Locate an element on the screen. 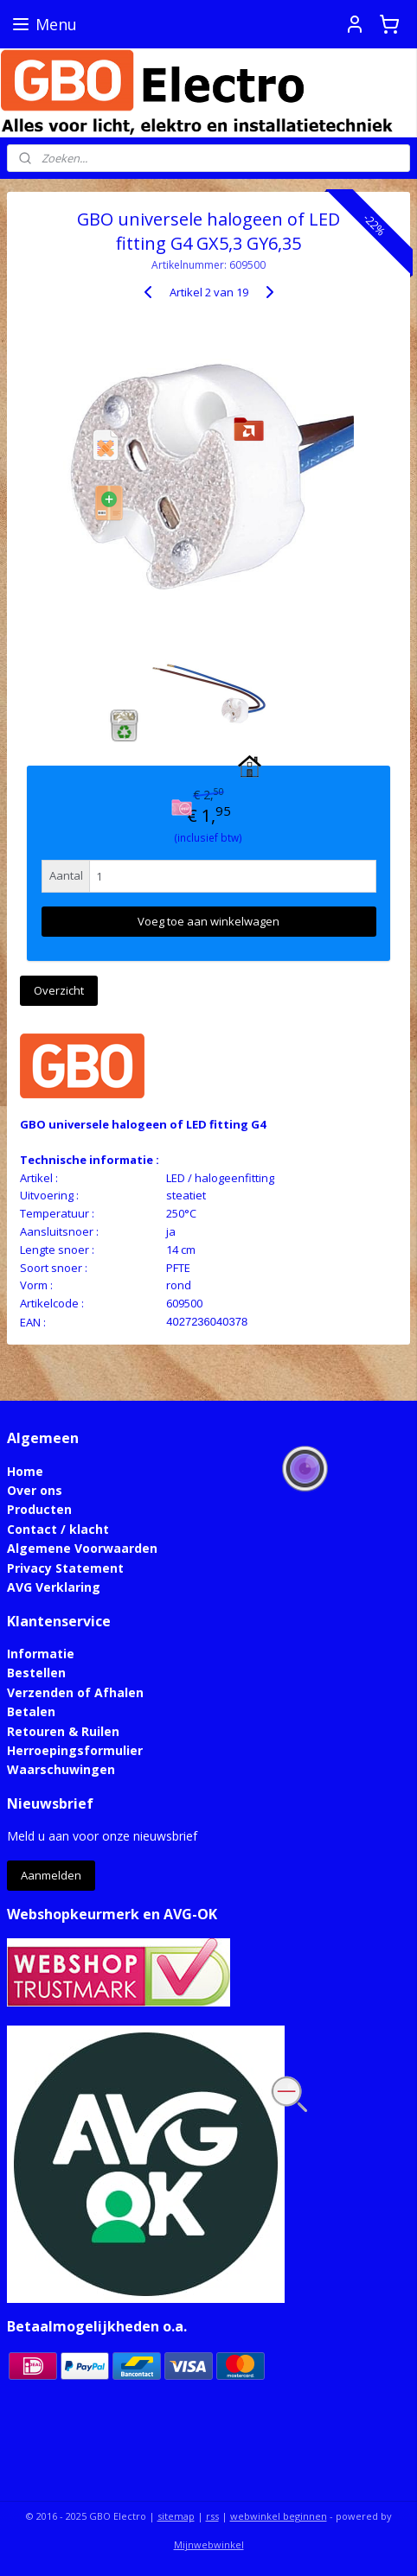 The width and height of the screenshot is (417, 2576). zoom out to see more content is located at coordinates (289, 2094).